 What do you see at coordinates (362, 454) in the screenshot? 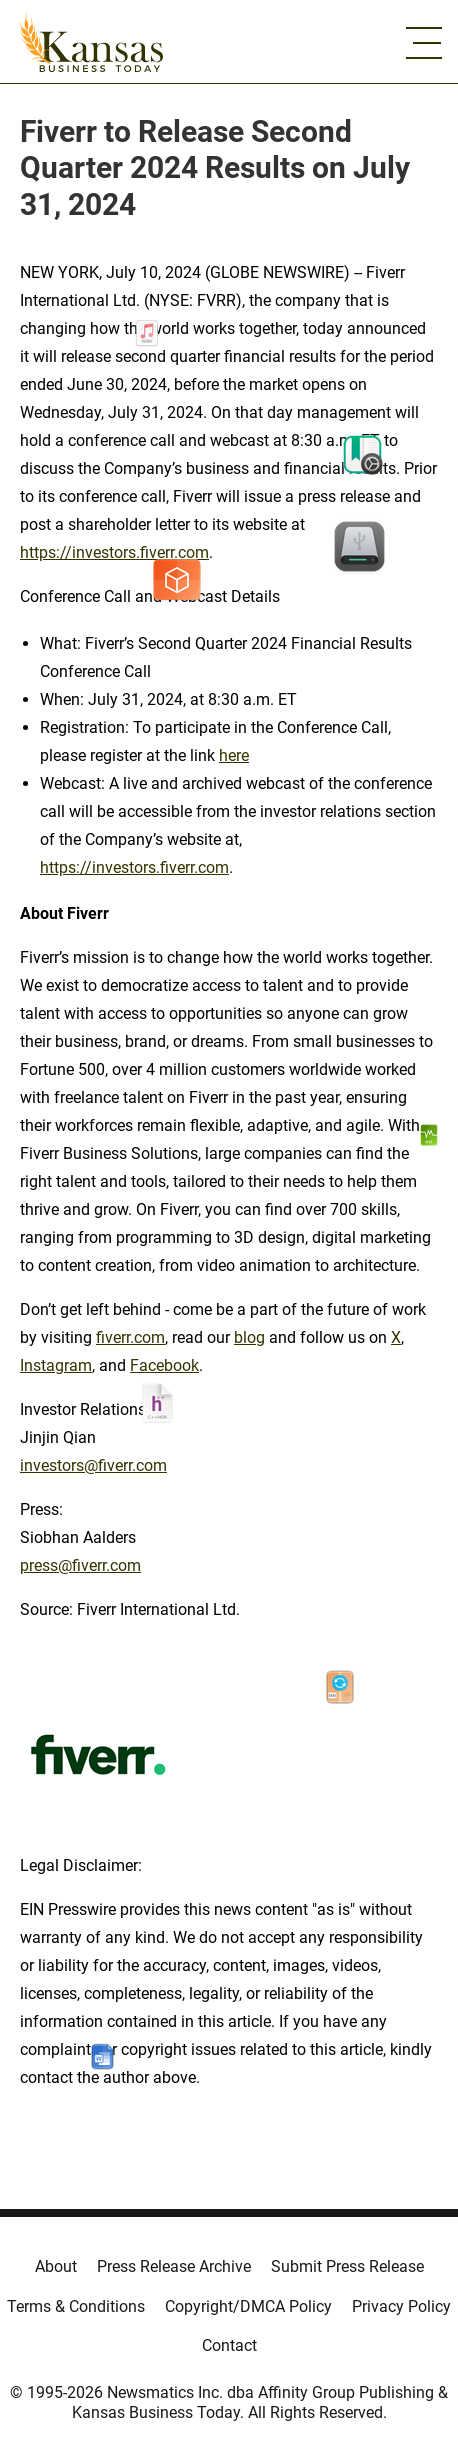
I see `open calibre ebook editor` at bounding box center [362, 454].